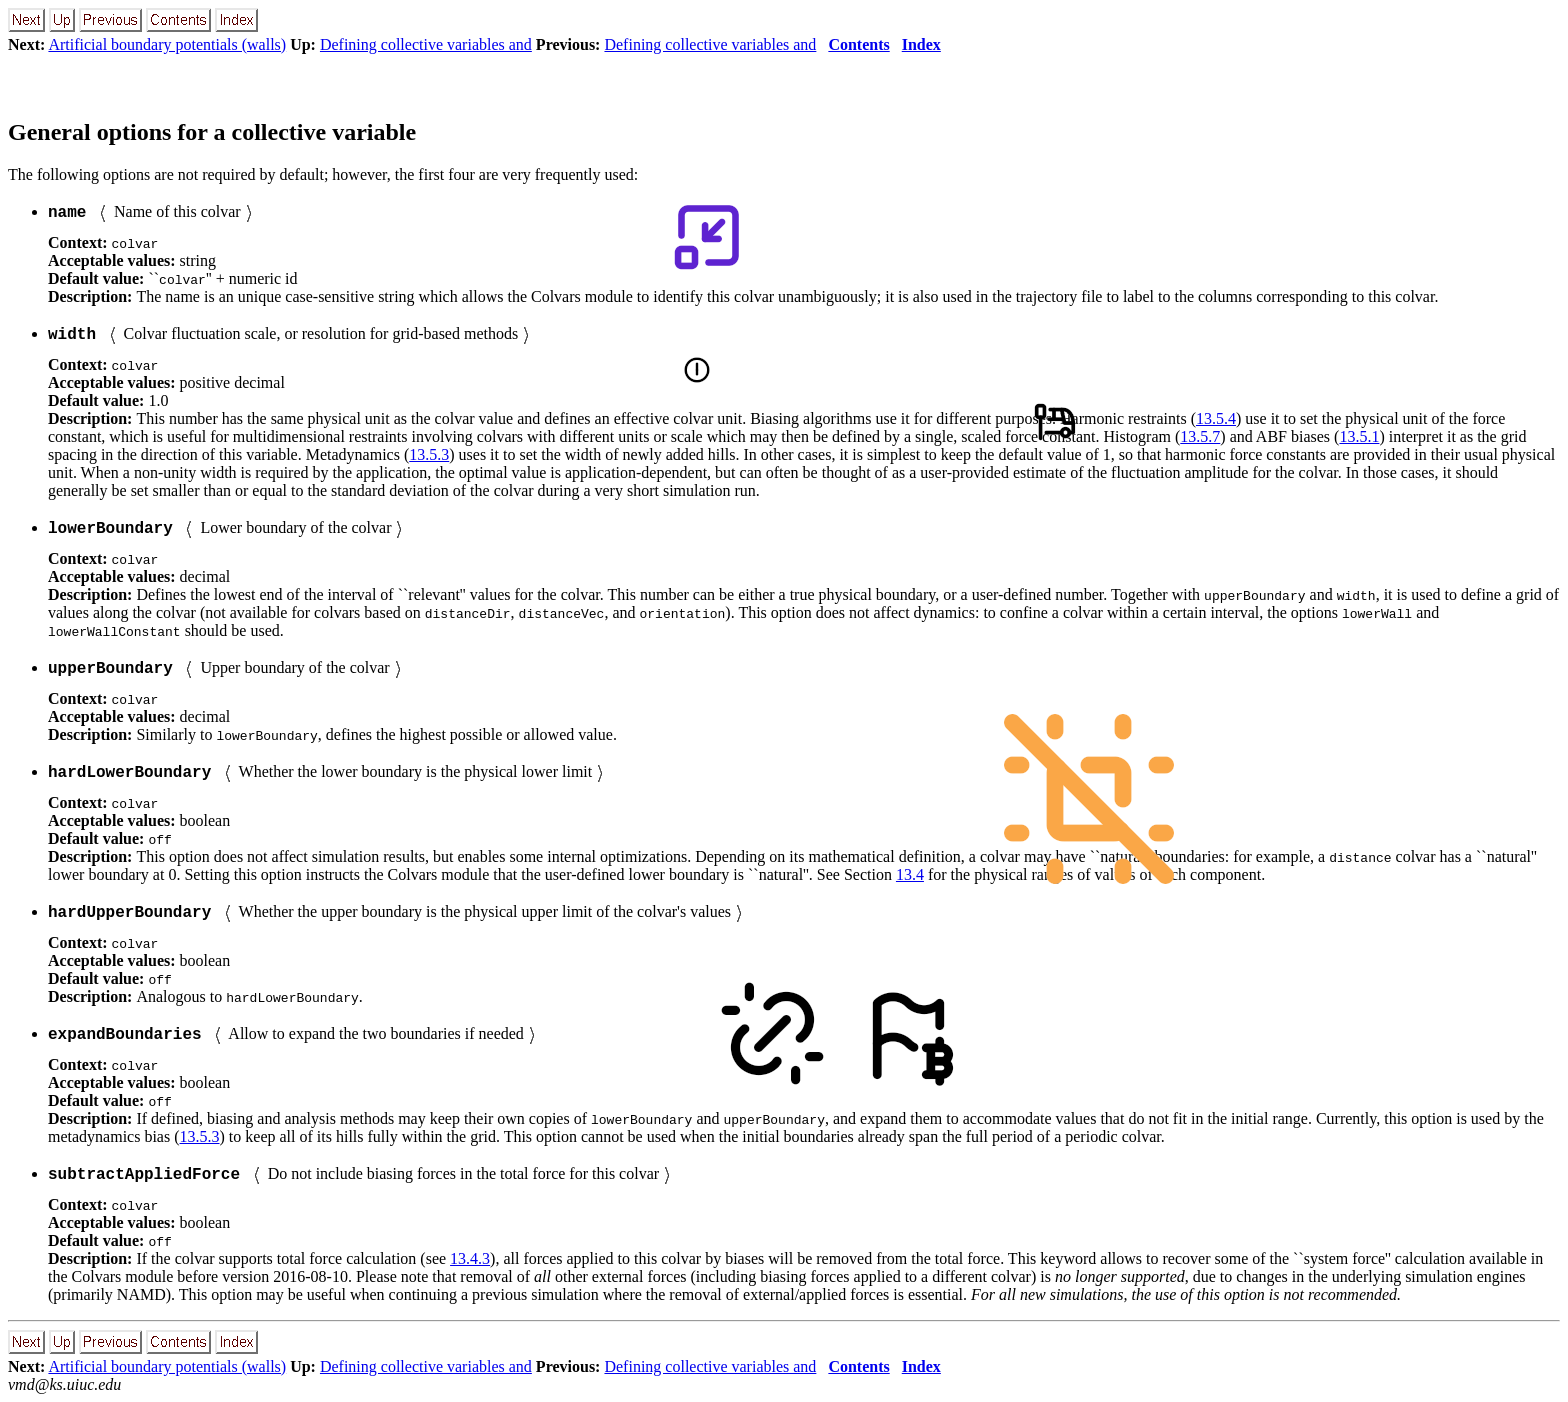 Image resolution: width=1568 pixels, height=1402 pixels. Describe the element at coordinates (1054, 423) in the screenshot. I see `find nearby bus stops` at that location.